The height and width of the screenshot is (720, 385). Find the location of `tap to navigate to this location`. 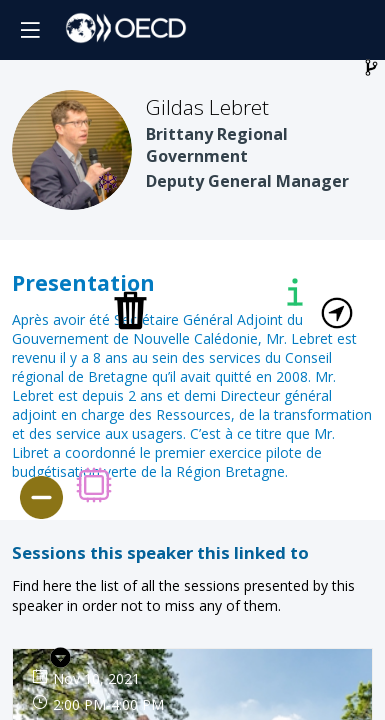

tap to navigate to this location is located at coordinates (337, 313).